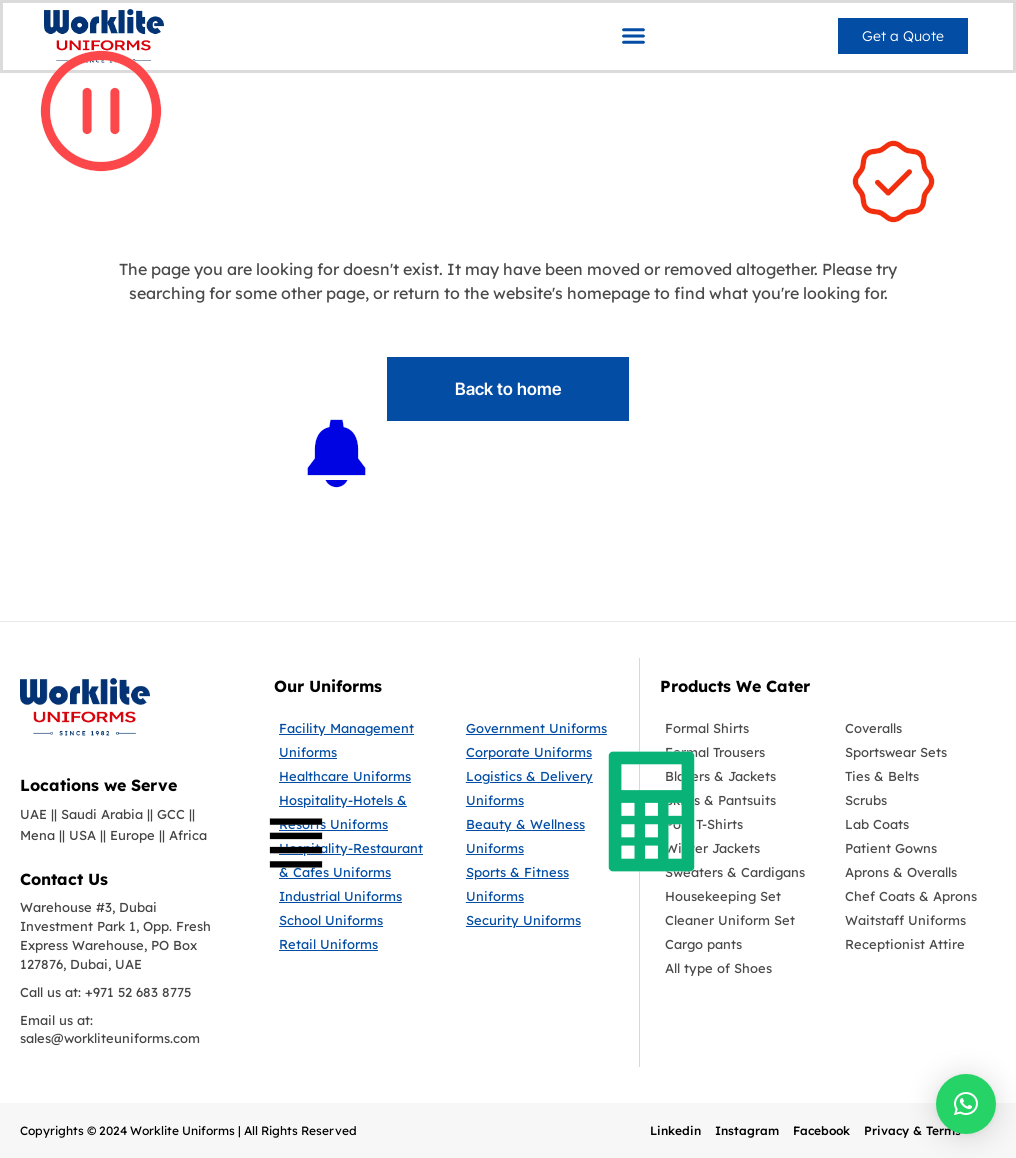 This screenshot has width=1016, height=1158. What do you see at coordinates (651, 811) in the screenshot?
I see `open the calculator app` at bounding box center [651, 811].